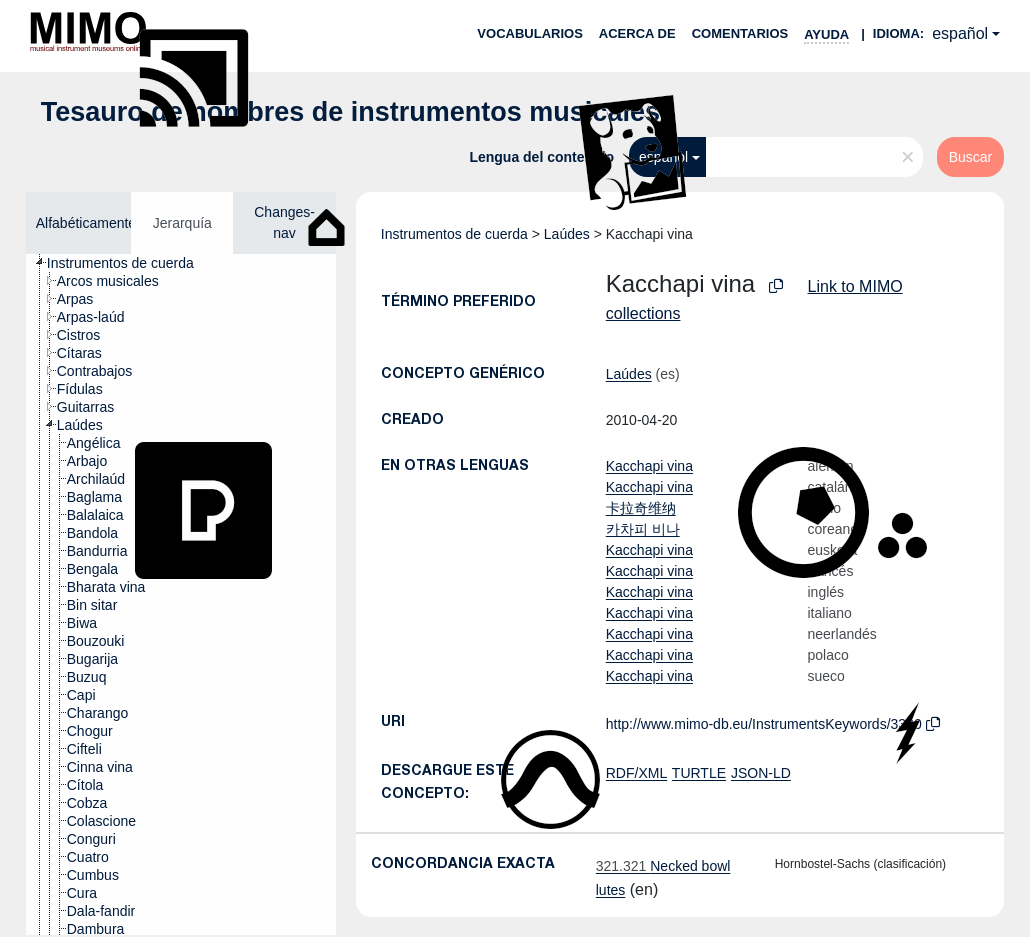  What do you see at coordinates (194, 78) in the screenshot?
I see `cast your screen to a nearby device` at bounding box center [194, 78].